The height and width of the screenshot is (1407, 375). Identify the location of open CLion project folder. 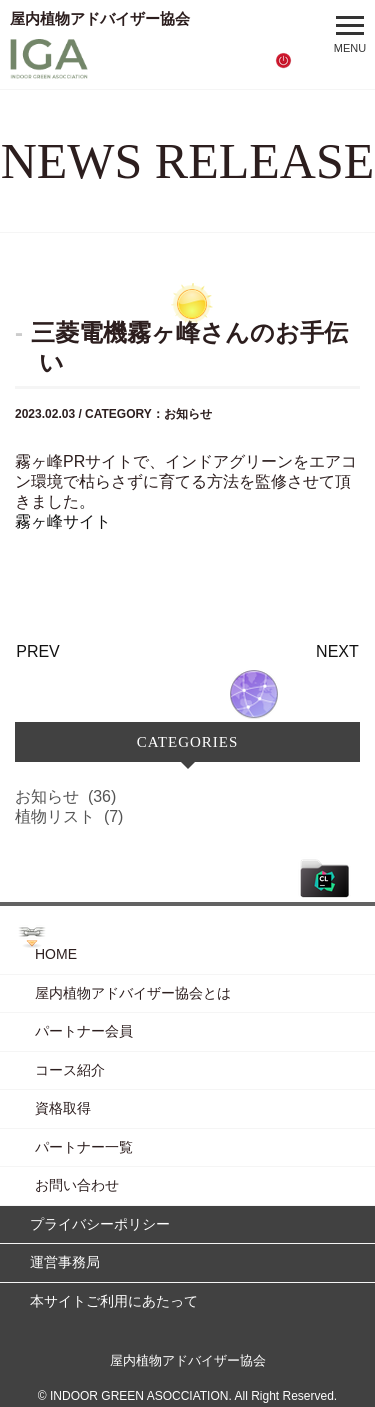
(324, 879).